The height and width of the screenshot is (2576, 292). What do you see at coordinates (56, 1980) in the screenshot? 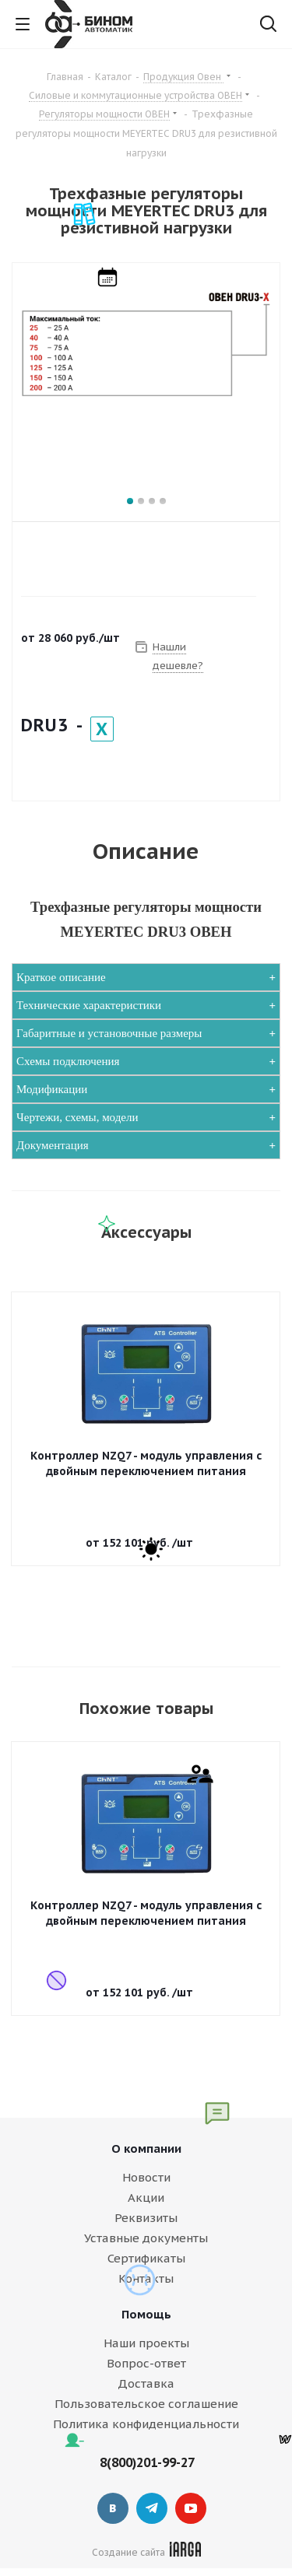
I see `indicates a prohibited or restricted action` at bounding box center [56, 1980].